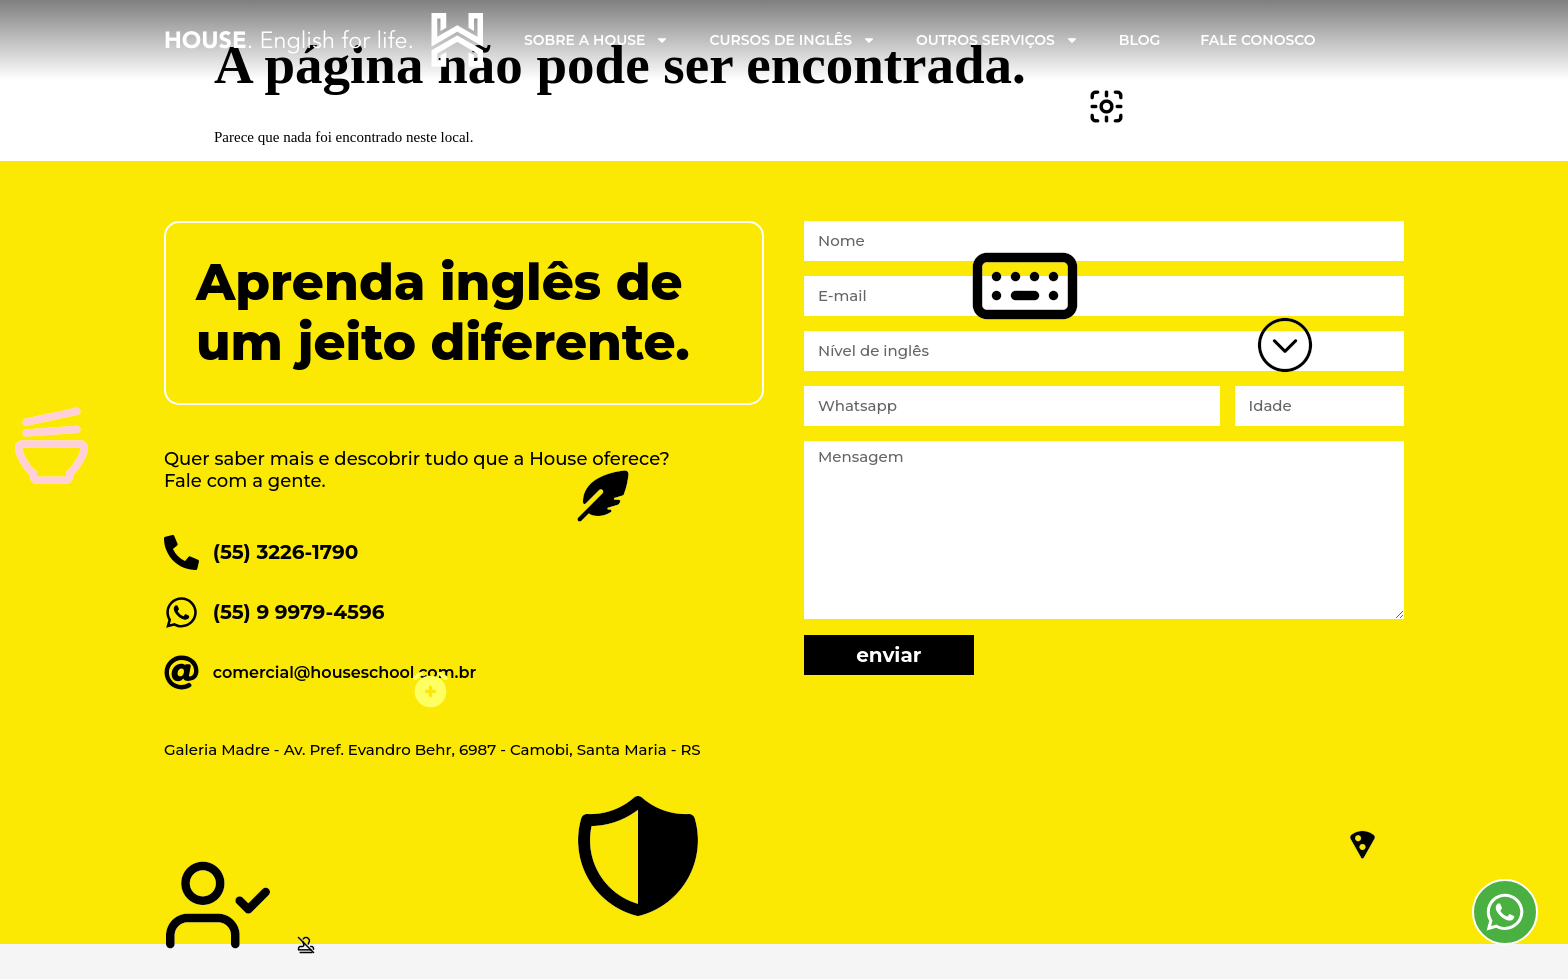 The height and width of the screenshot is (979, 1568). I want to click on browse asian cuisine restaurants, so click(51, 447).